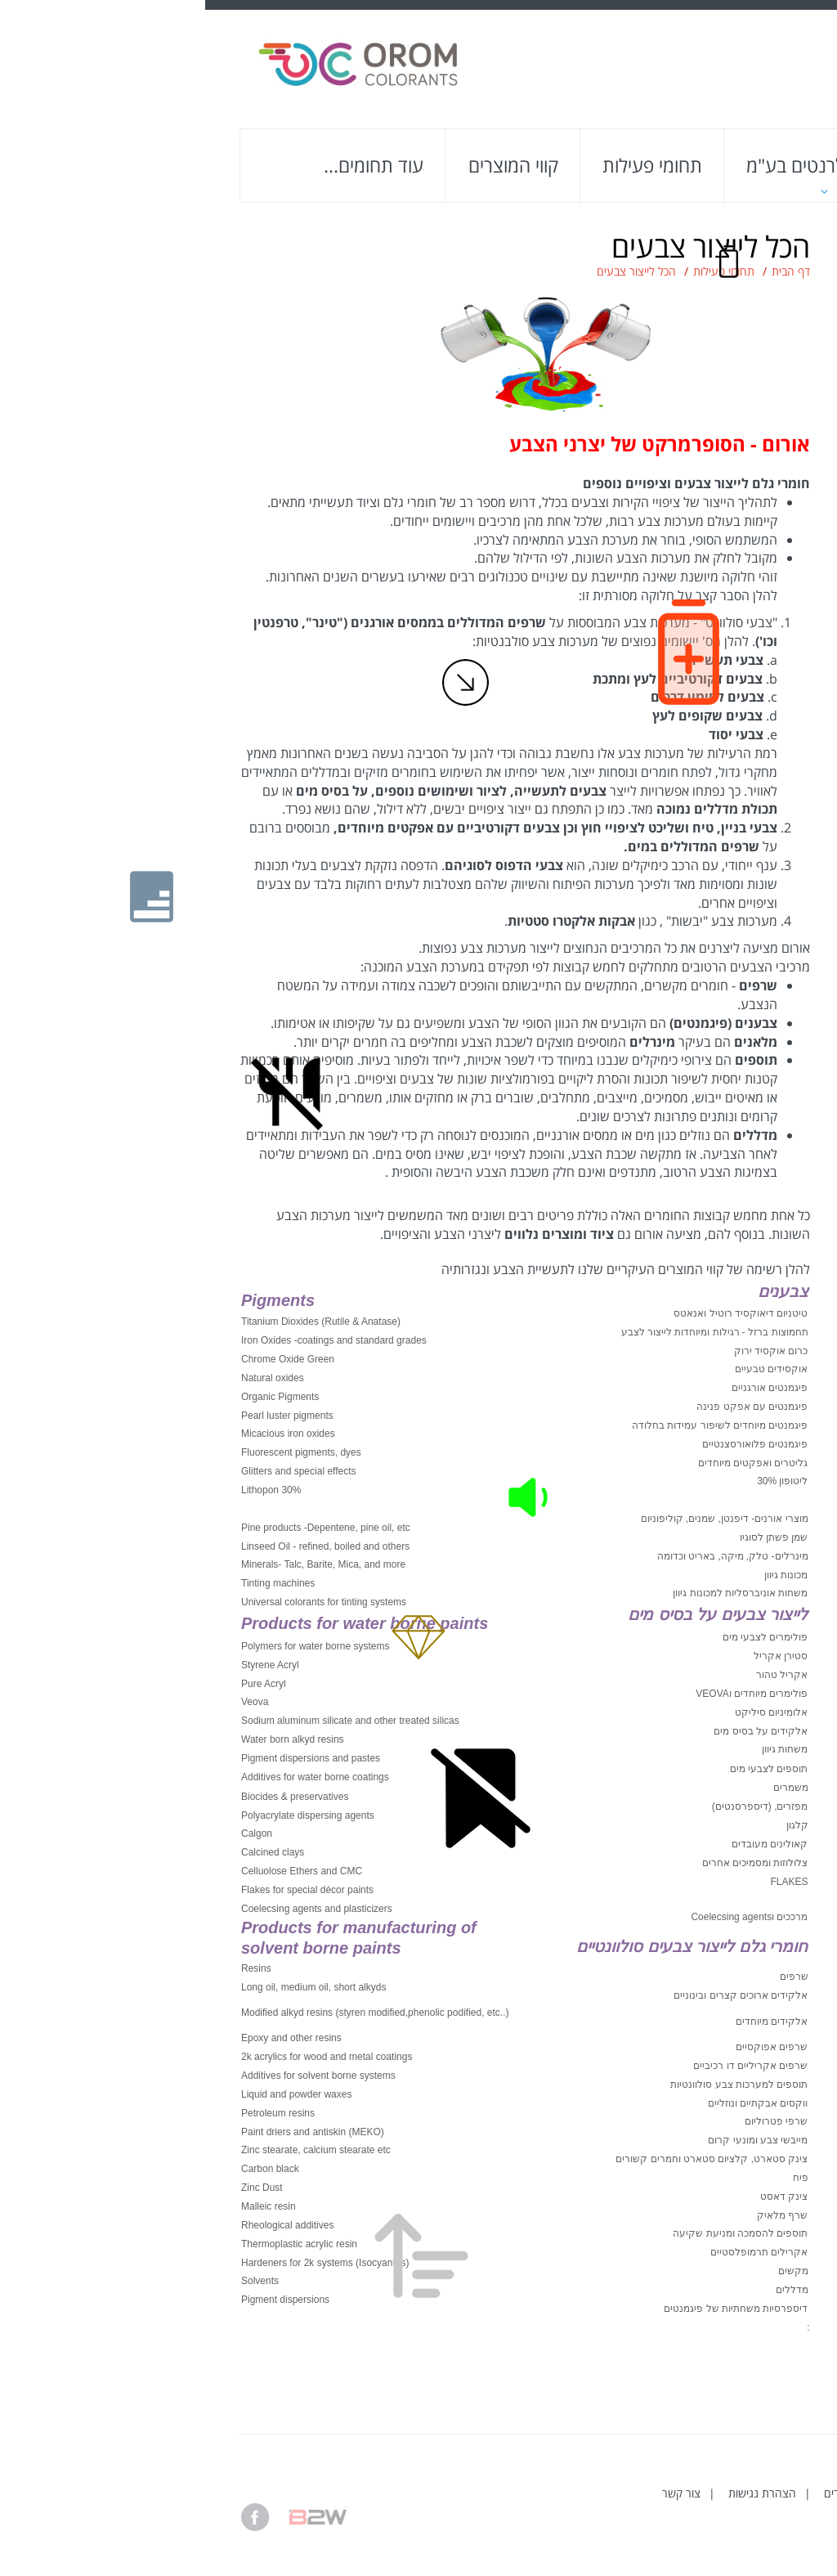 This screenshot has height=2576, width=837. I want to click on navigate to the next item diagonally, so click(465, 682).